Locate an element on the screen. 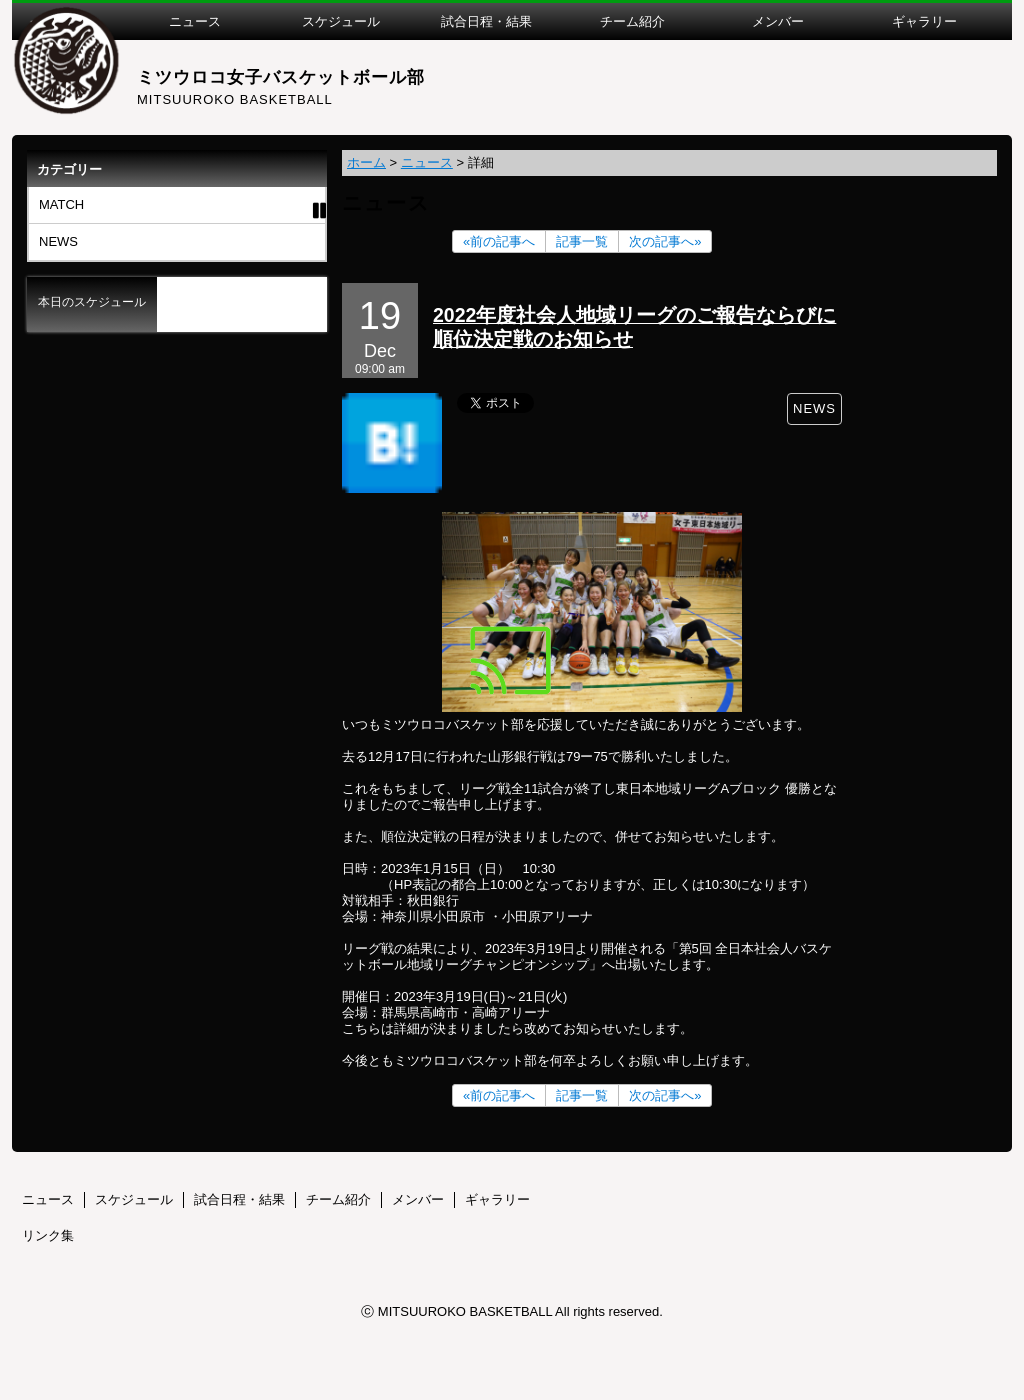 This screenshot has height=1400, width=1024. switch to column view layout is located at coordinates (319, 210).